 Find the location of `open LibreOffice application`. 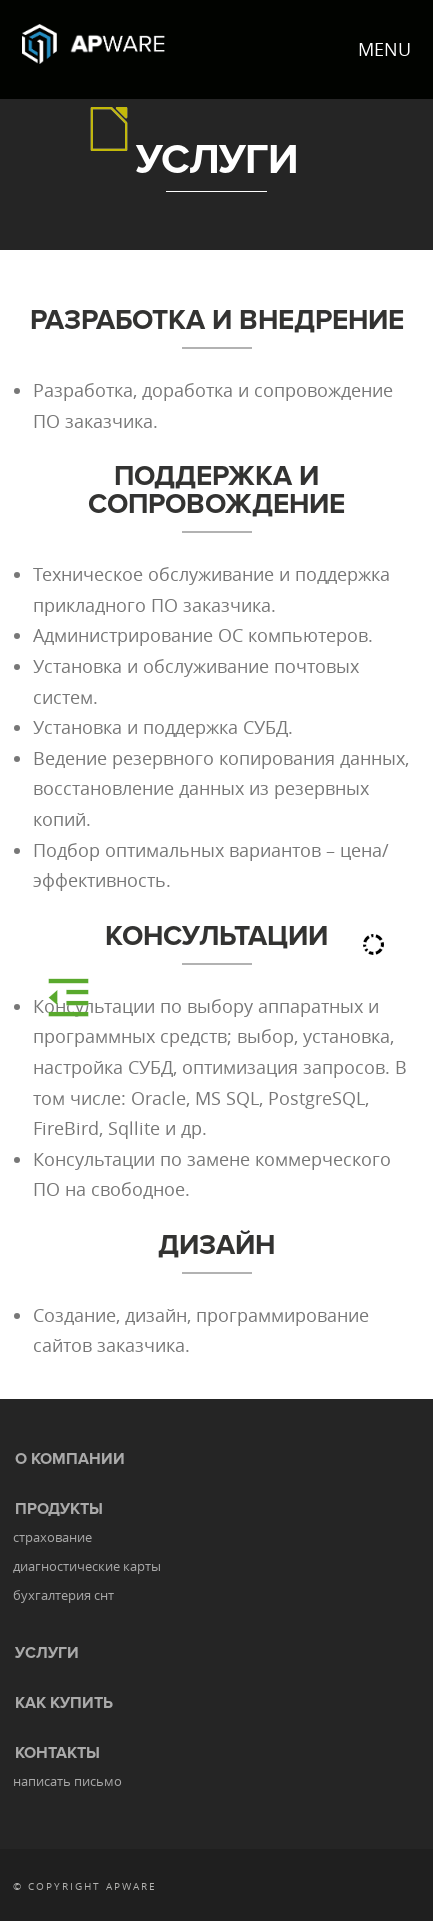

open LibreOffice application is located at coordinates (109, 129).